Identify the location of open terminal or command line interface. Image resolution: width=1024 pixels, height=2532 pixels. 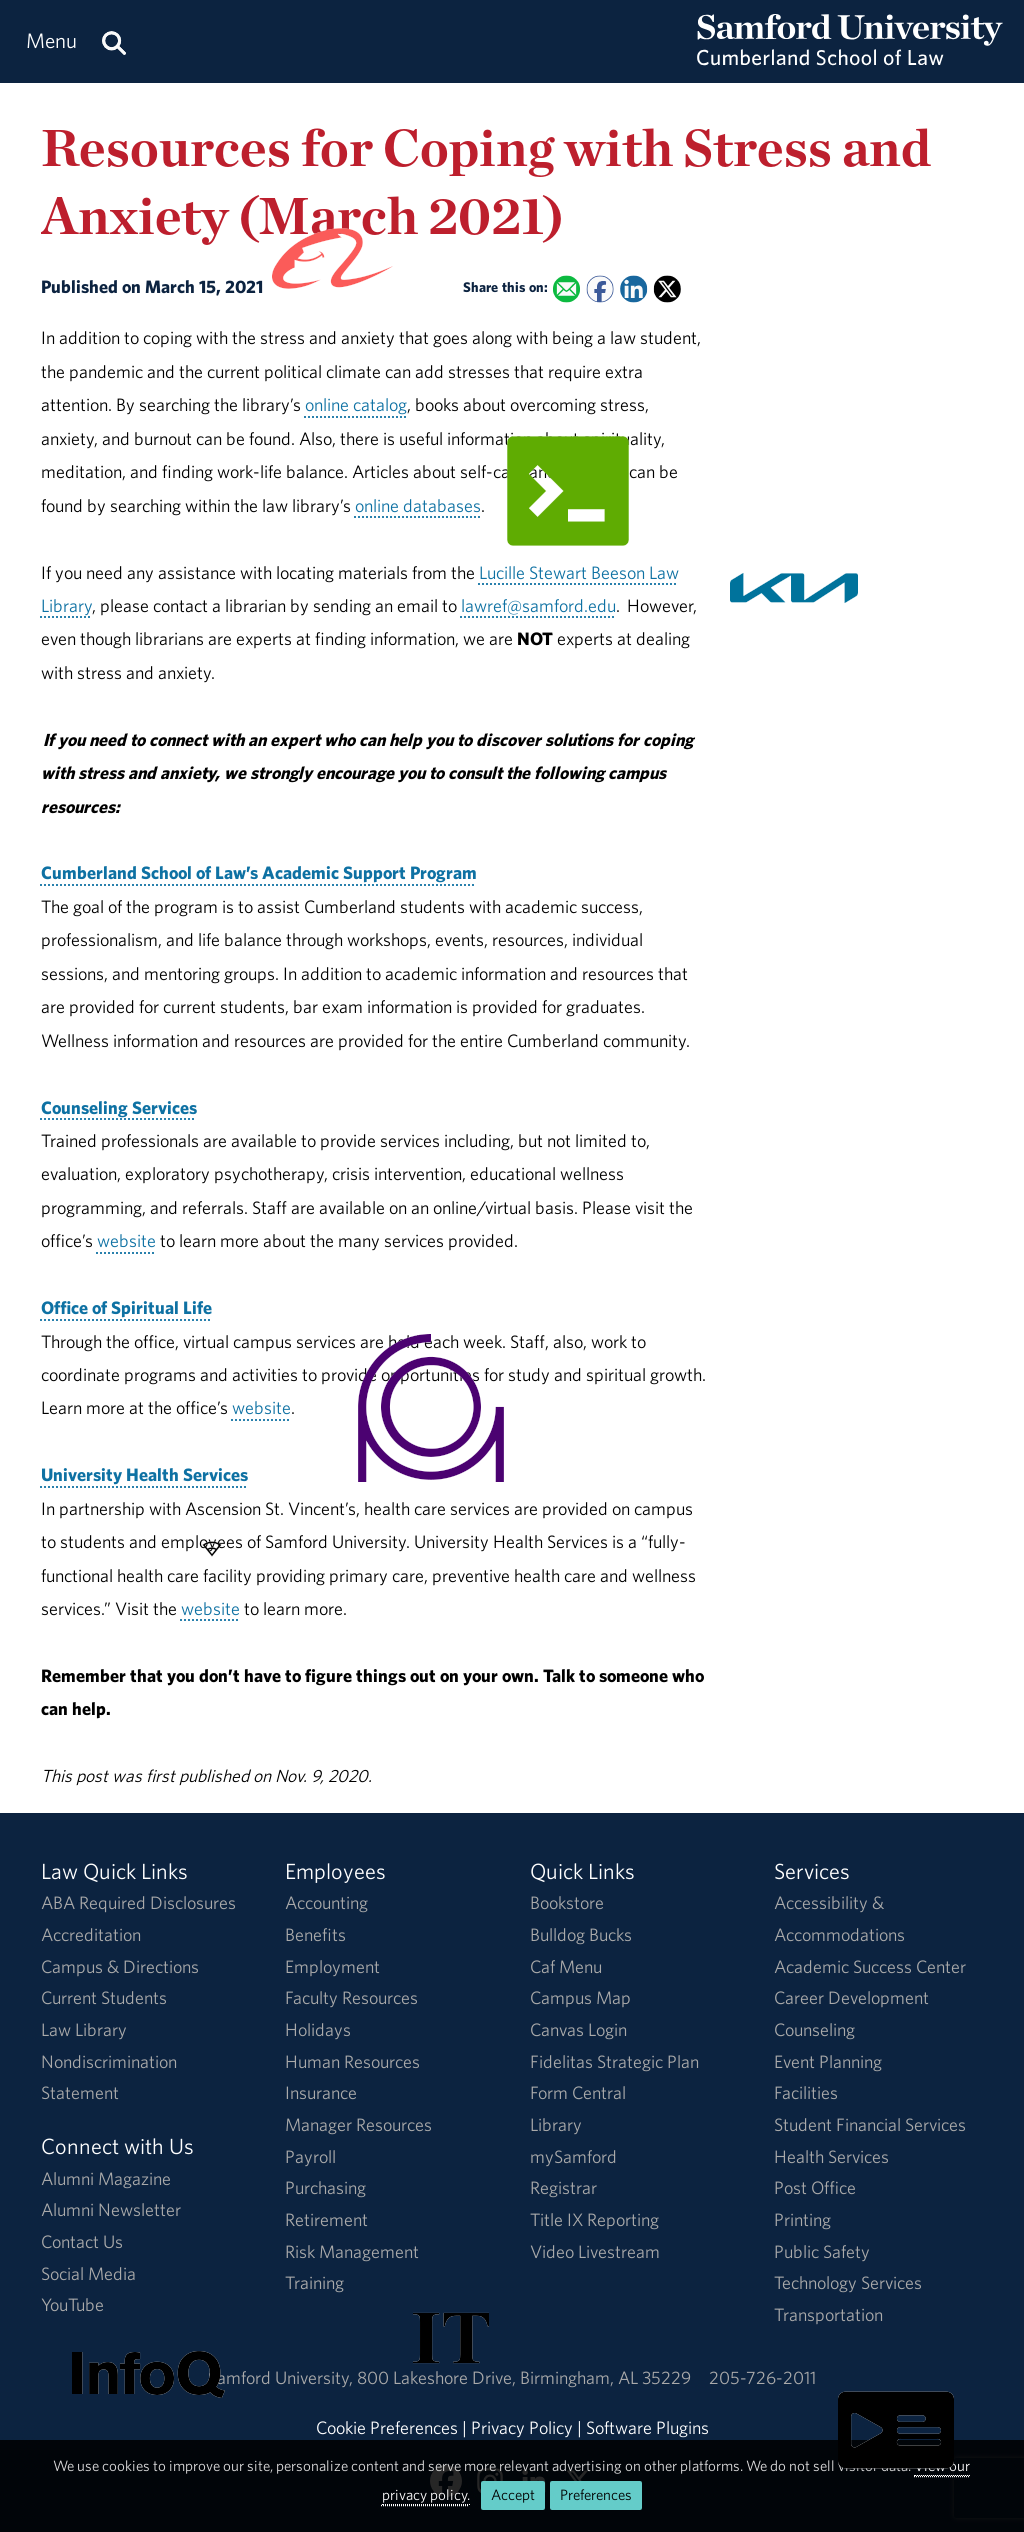
(568, 491).